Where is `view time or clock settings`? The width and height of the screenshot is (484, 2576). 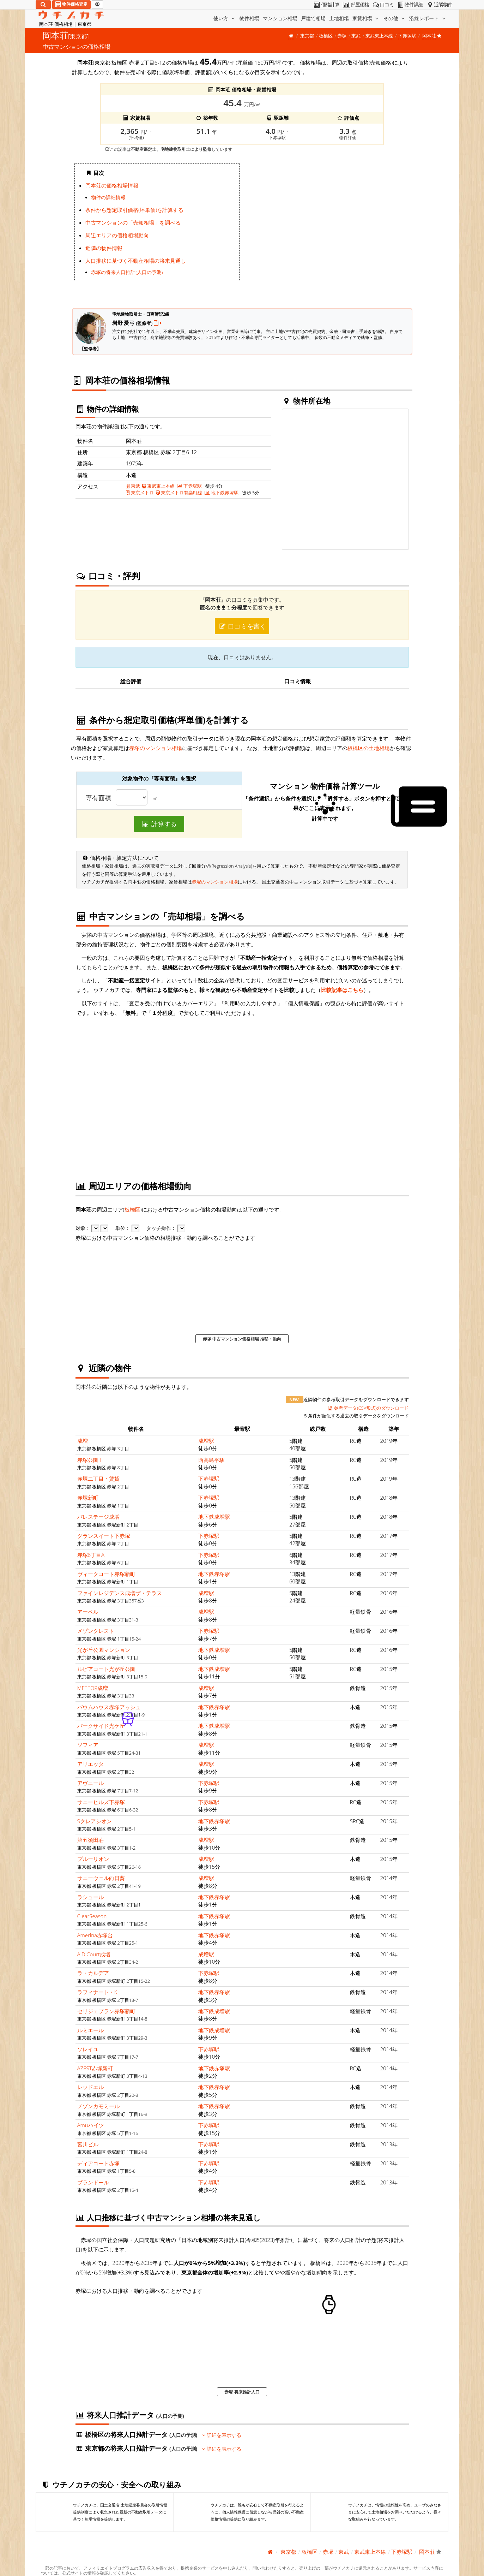 view time or clock settings is located at coordinates (329, 2304).